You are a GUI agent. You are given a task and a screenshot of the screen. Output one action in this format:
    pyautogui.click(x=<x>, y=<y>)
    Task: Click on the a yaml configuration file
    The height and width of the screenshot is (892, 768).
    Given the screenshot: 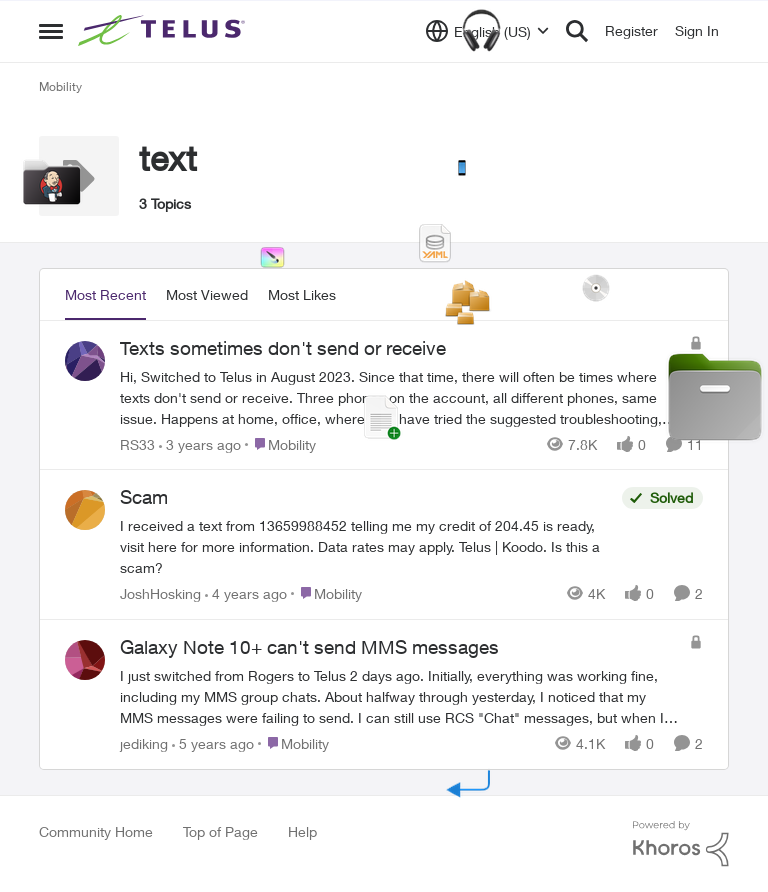 What is the action you would take?
    pyautogui.click(x=435, y=243)
    